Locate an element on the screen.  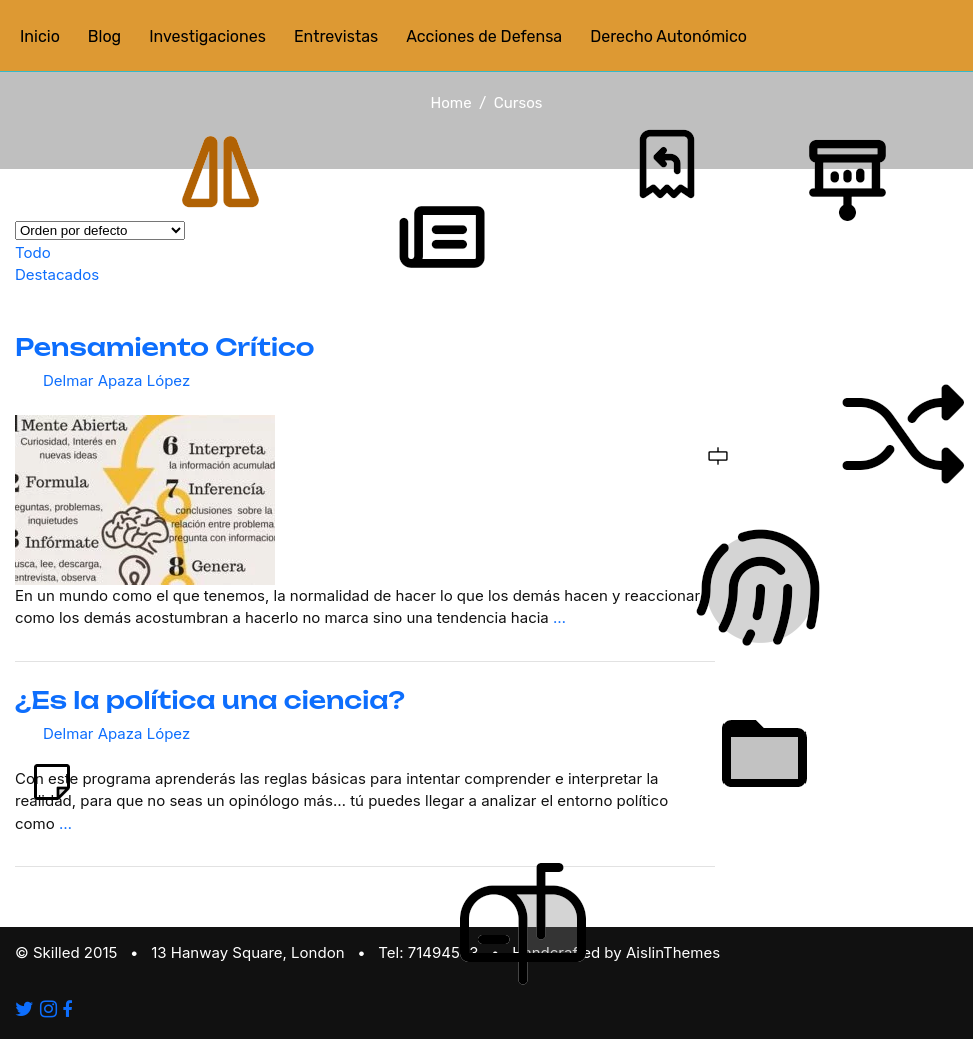
view news articles is located at coordinates (445, 237).